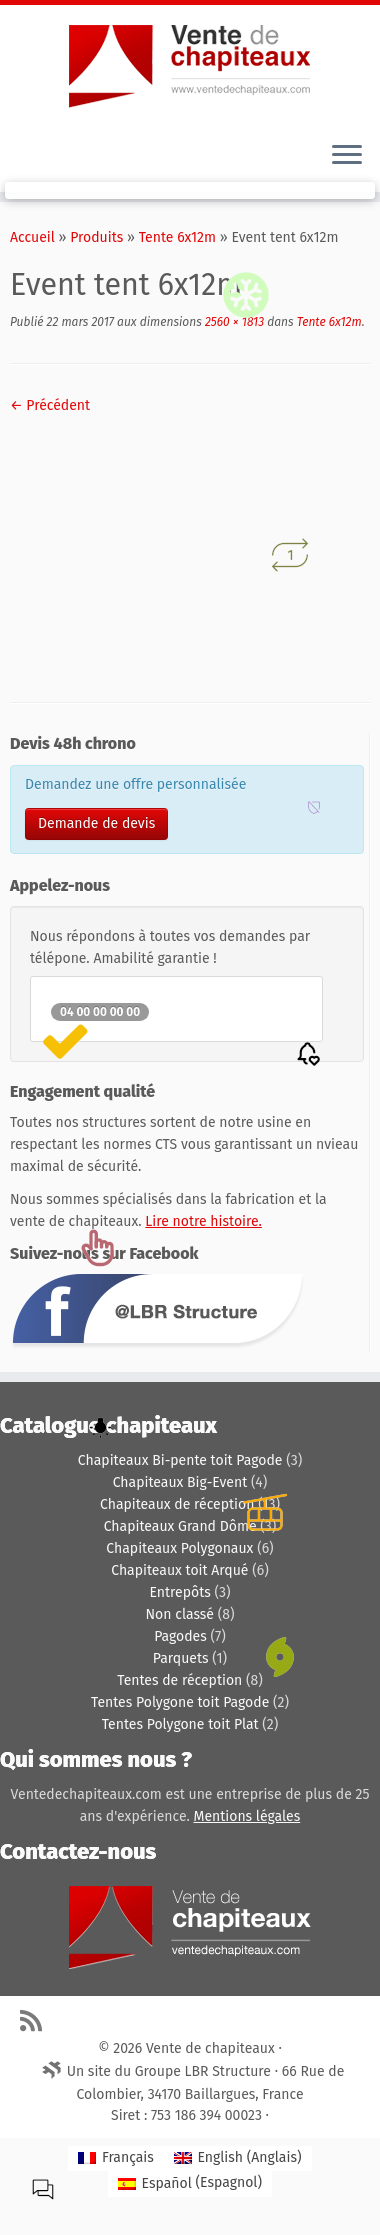 This screenshot has height=2235, width=380. Describe the element at coordinates (246, 295) in the screenshot. I see `toggle cooling or air conditioning mode` at that location.